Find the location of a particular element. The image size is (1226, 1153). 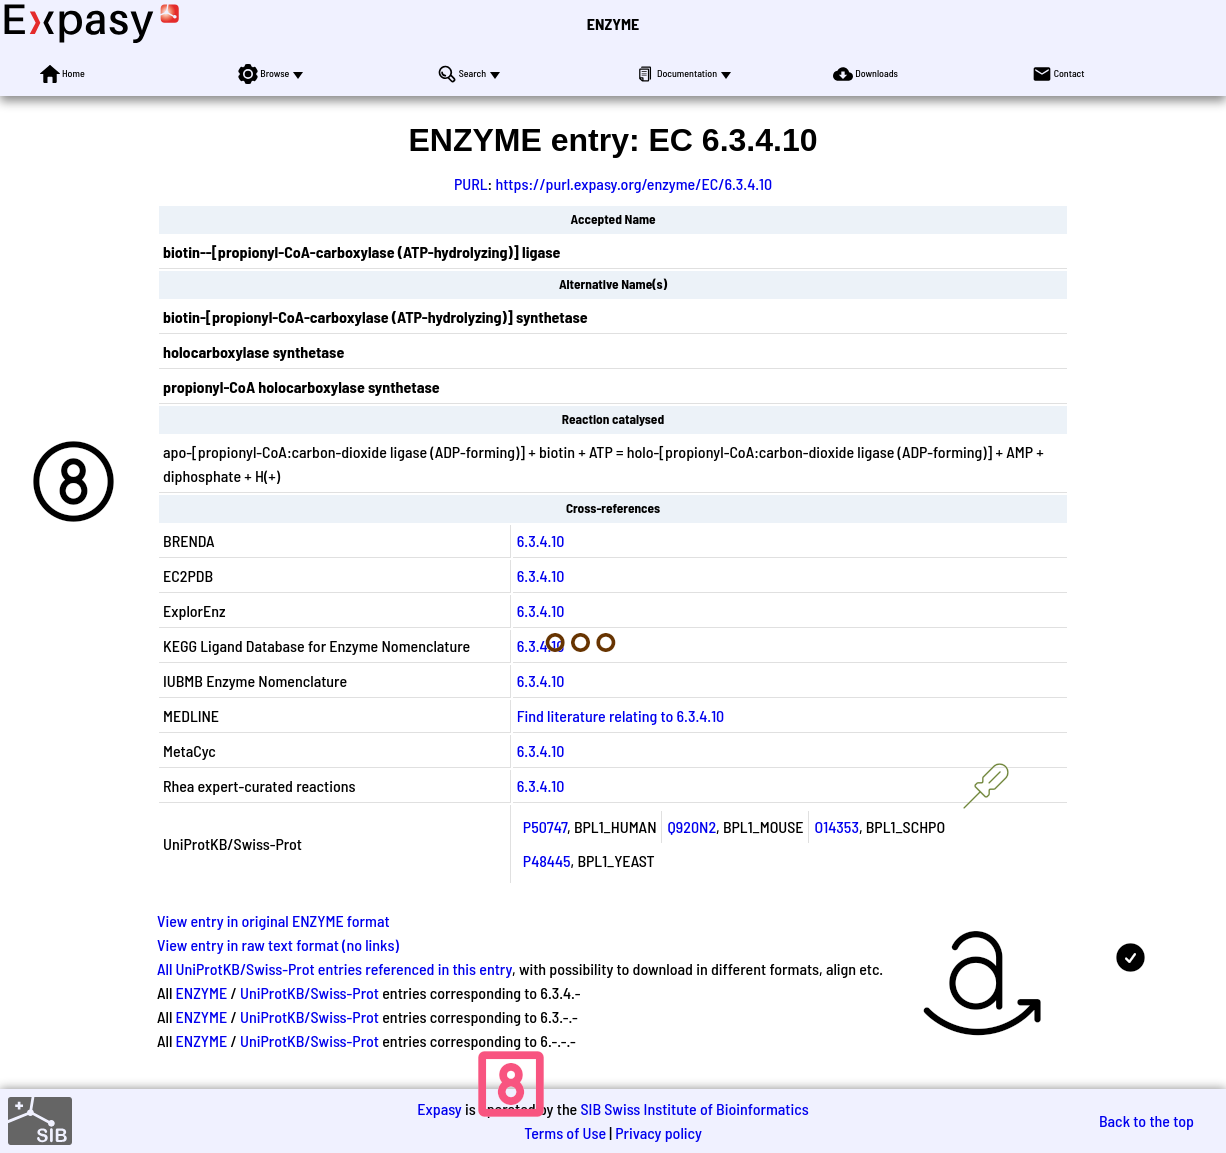

open more options menu is located at coordinates (580, 642).